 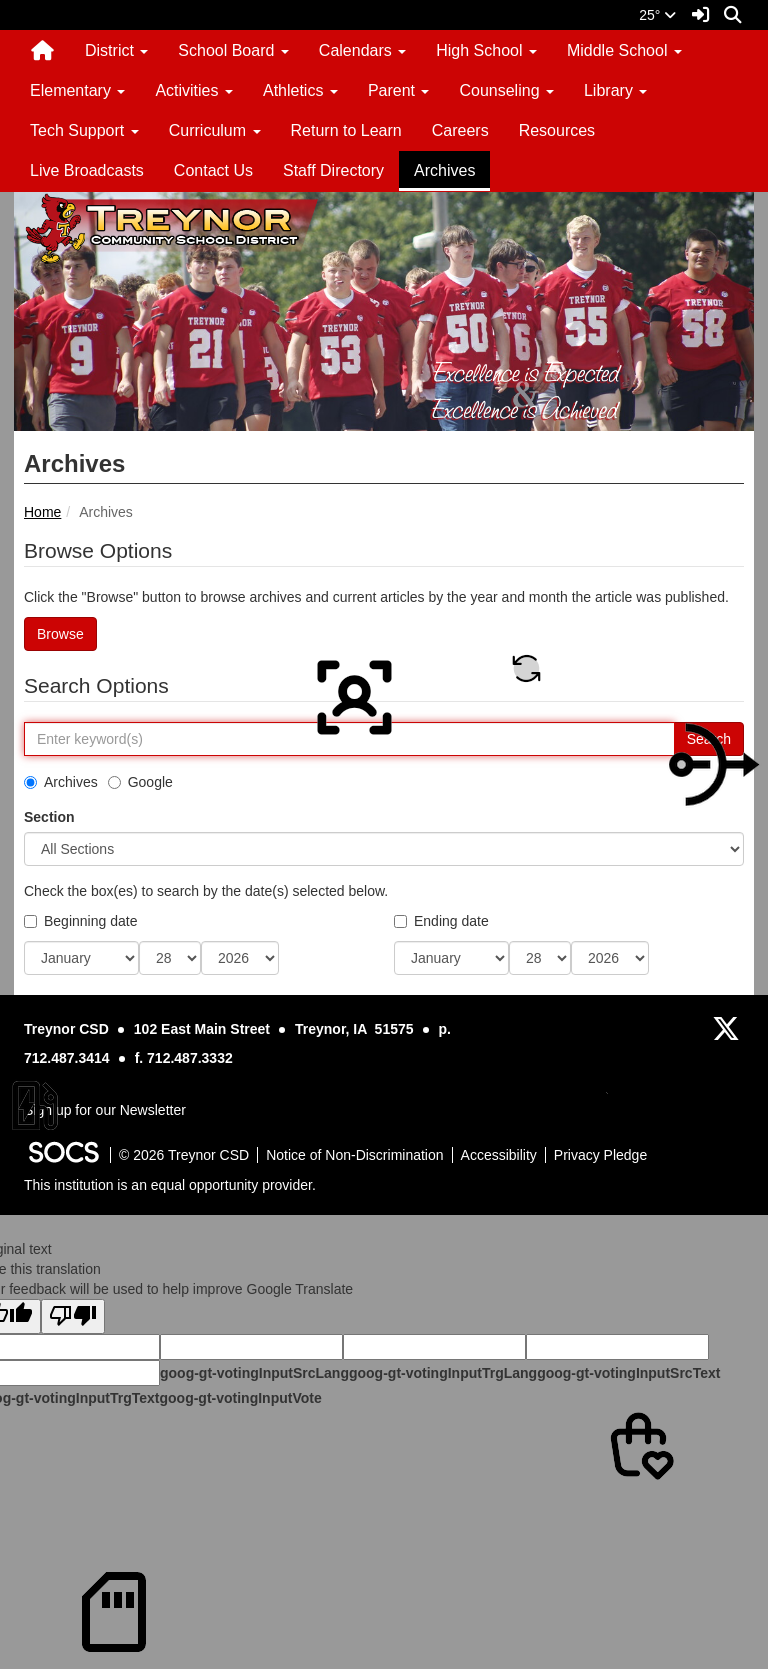 I want to click on view your wishlist or saved items, so click(x=638, y=1444).